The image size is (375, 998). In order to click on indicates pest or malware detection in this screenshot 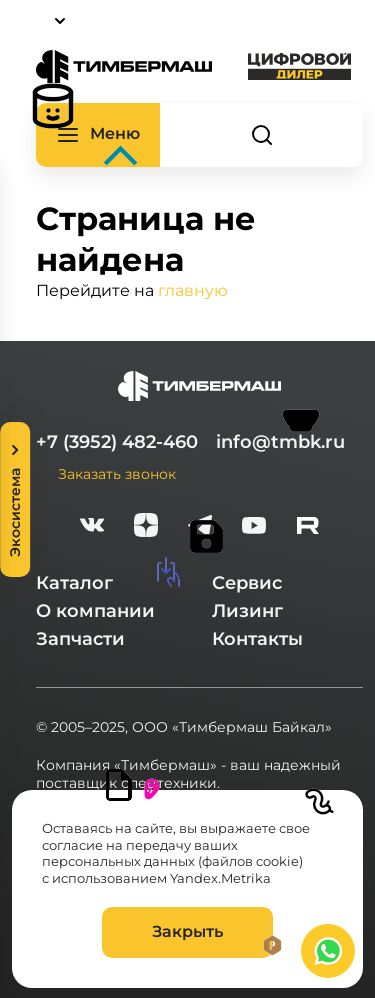, I will do `click(319, 801)`.